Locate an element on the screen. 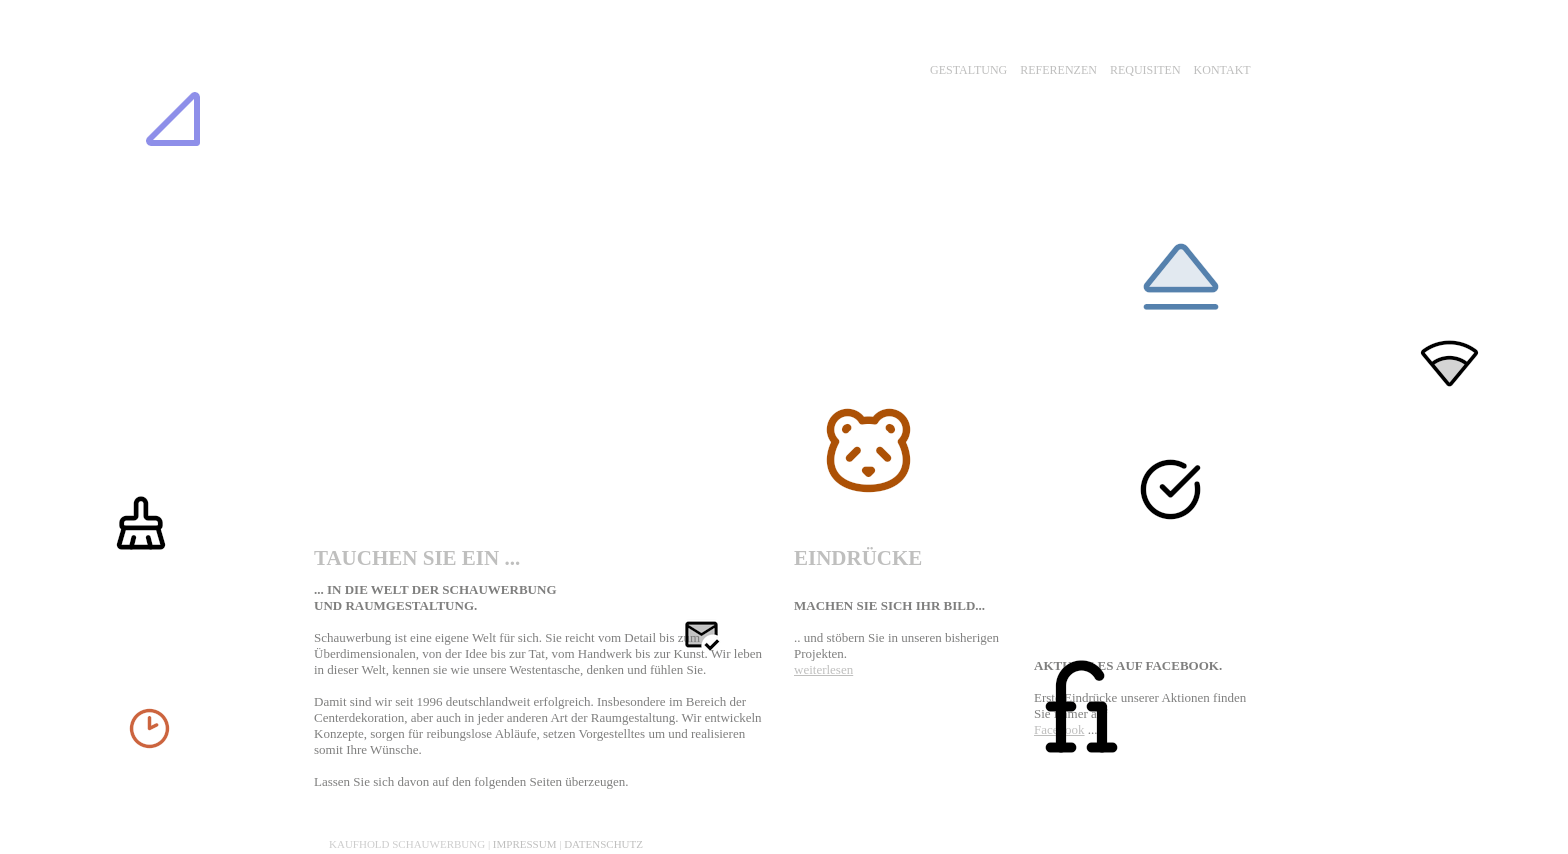  access panda or animal-themed content is located at coordinates (868, 450).